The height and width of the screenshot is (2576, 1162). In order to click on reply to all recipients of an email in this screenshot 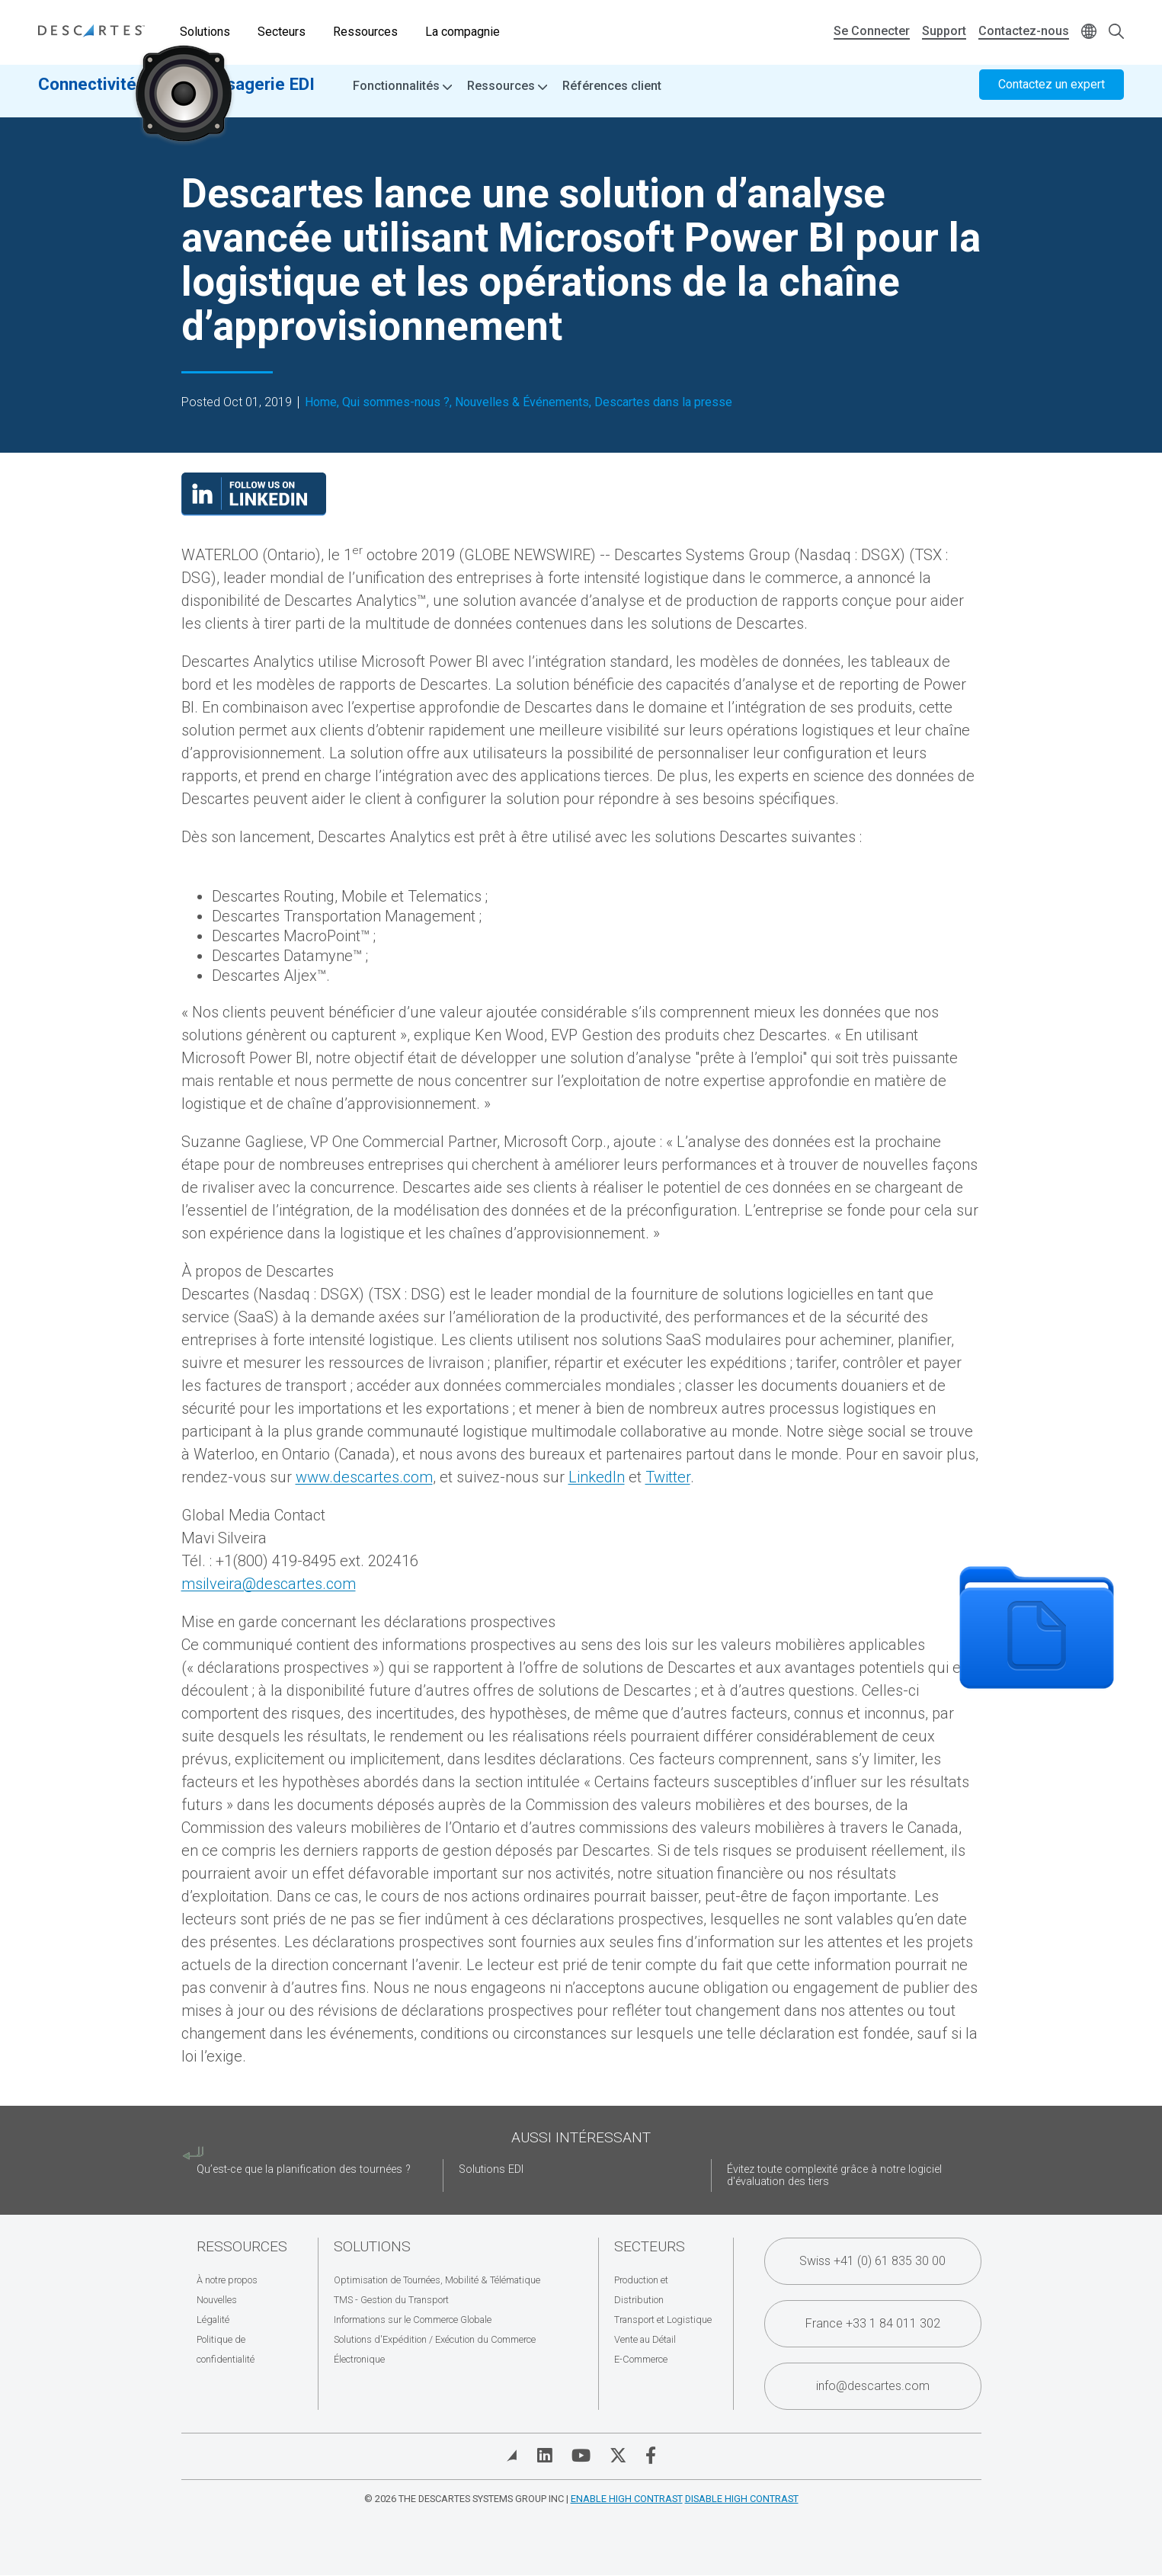, I will do `click(193, 2153)`.